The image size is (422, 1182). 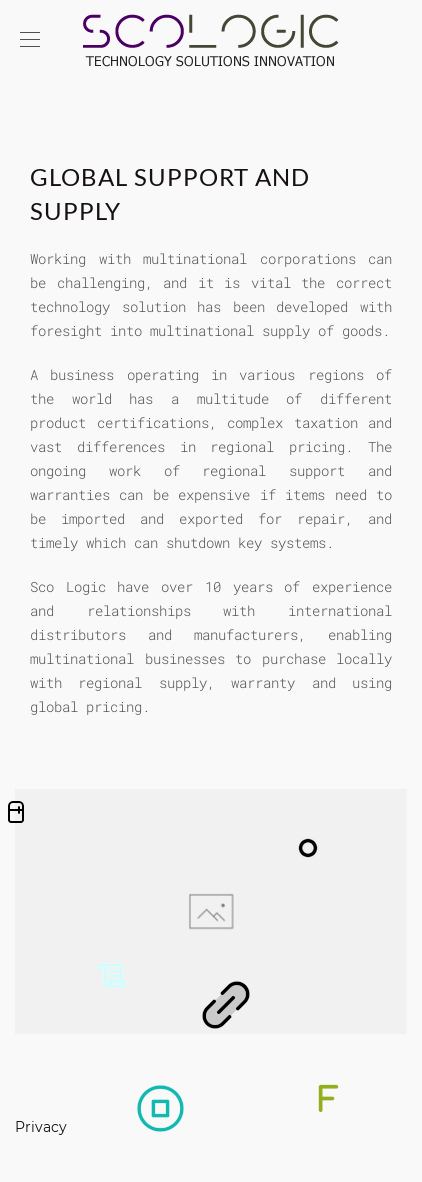 What do you see at coordinates (160, 1108) in the screenshot?
I see `stop media playback` at bounding box center [160, 1108].